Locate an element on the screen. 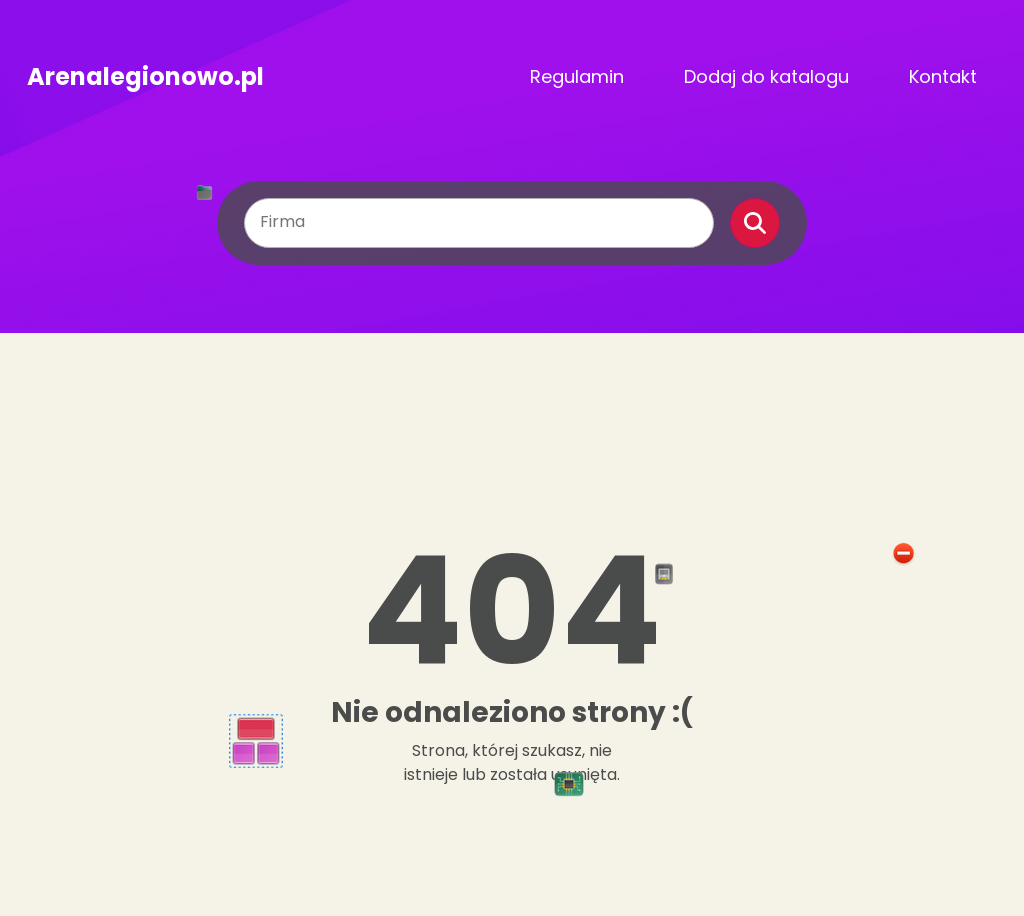 Image resolution: width=1024 pixels, height=916 pixels. indicates a private or restricted folder is located at coordinates (863, 522).